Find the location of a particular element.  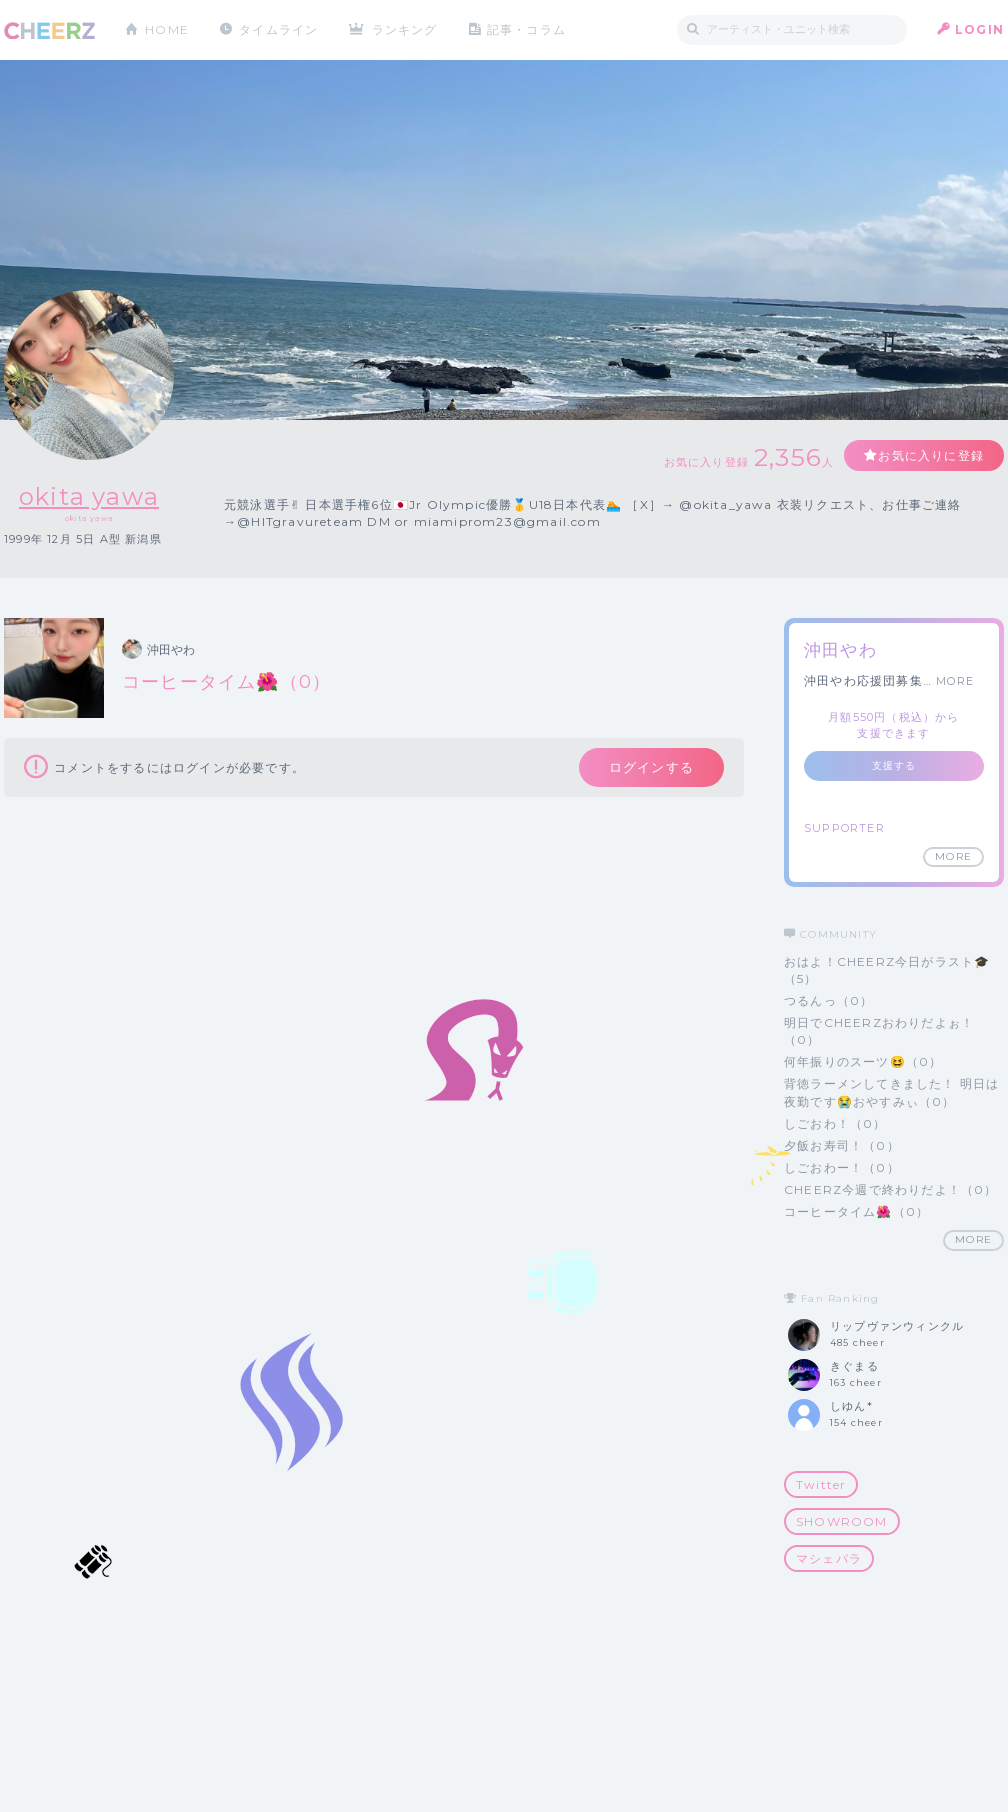

select knee pad equipment for your character is located at coordinates (561, 1282).